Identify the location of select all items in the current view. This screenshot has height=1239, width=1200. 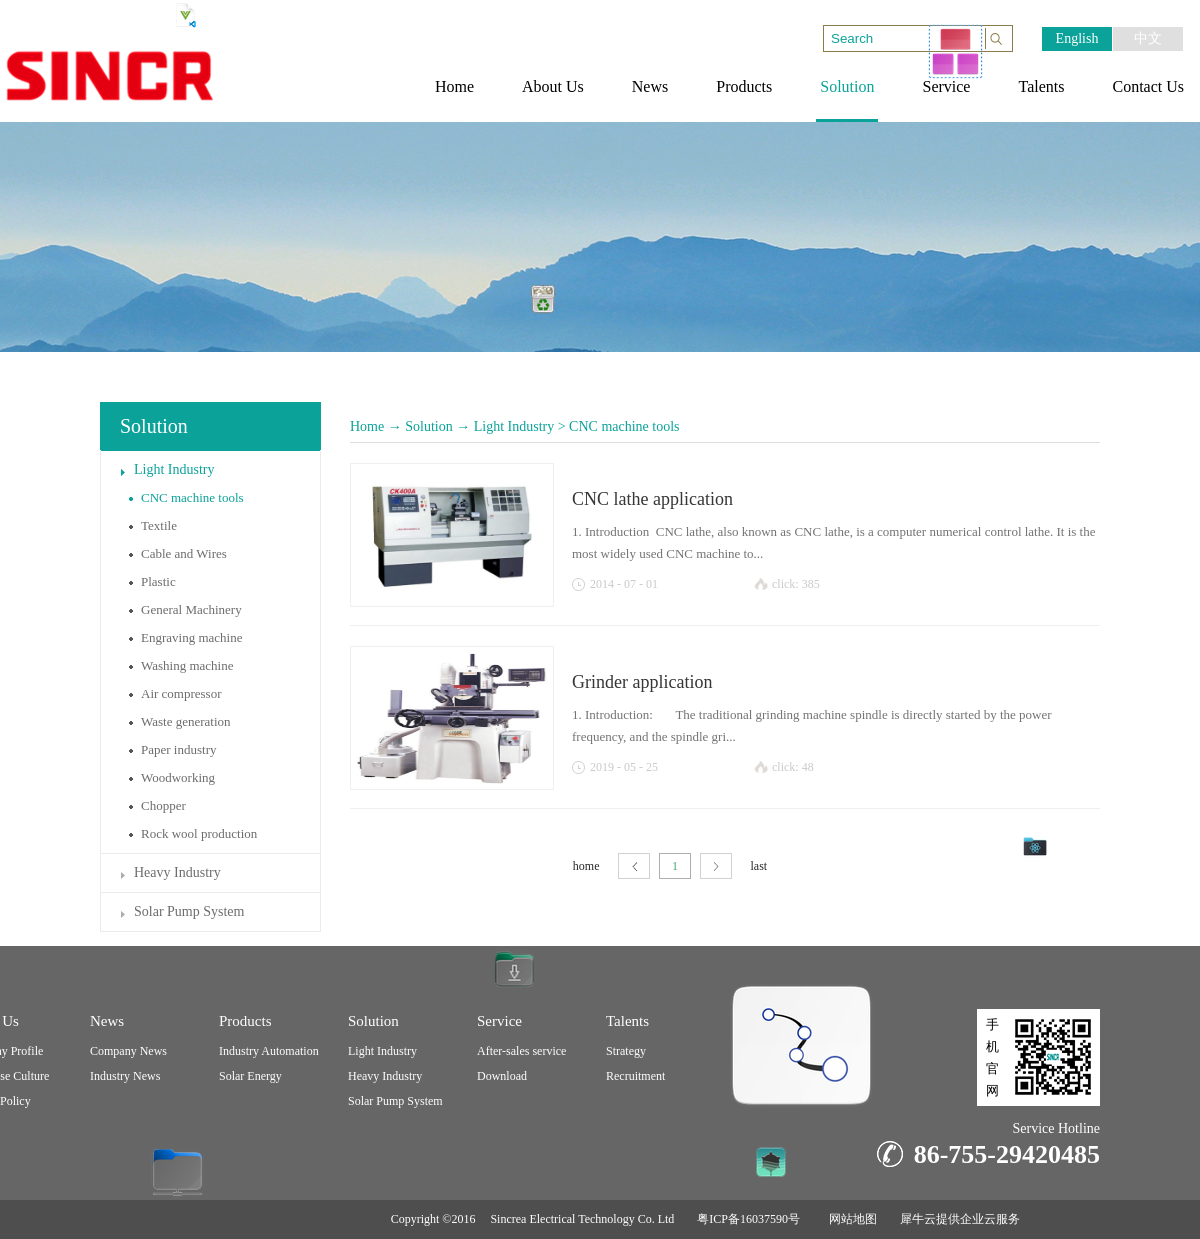
(955, 51).